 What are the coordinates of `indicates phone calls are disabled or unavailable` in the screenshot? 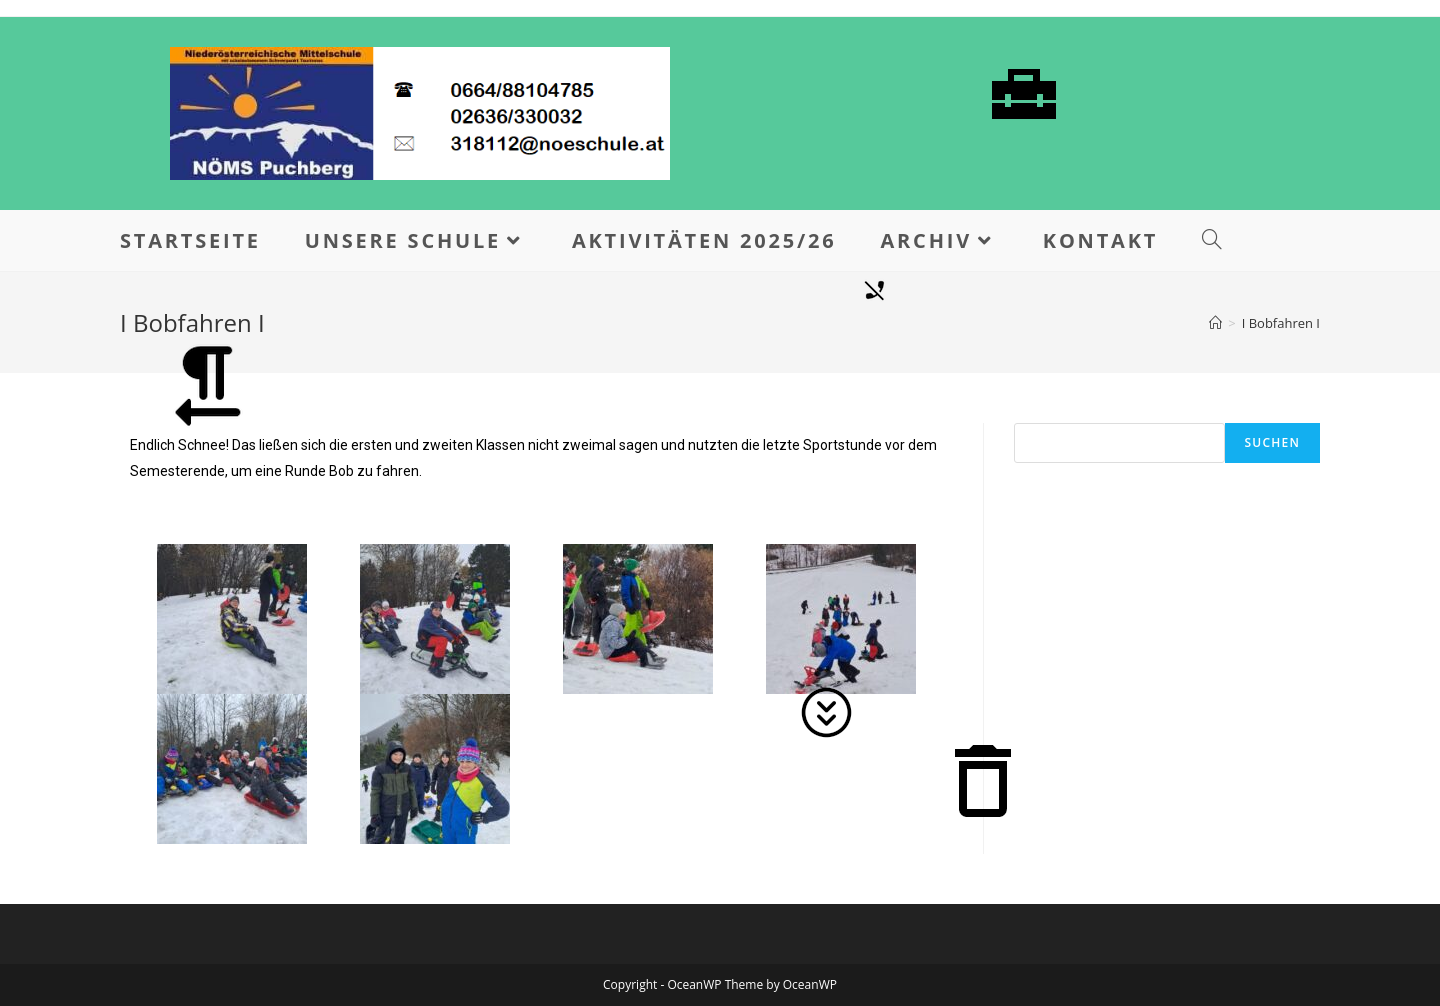 It's located at (875, 290).